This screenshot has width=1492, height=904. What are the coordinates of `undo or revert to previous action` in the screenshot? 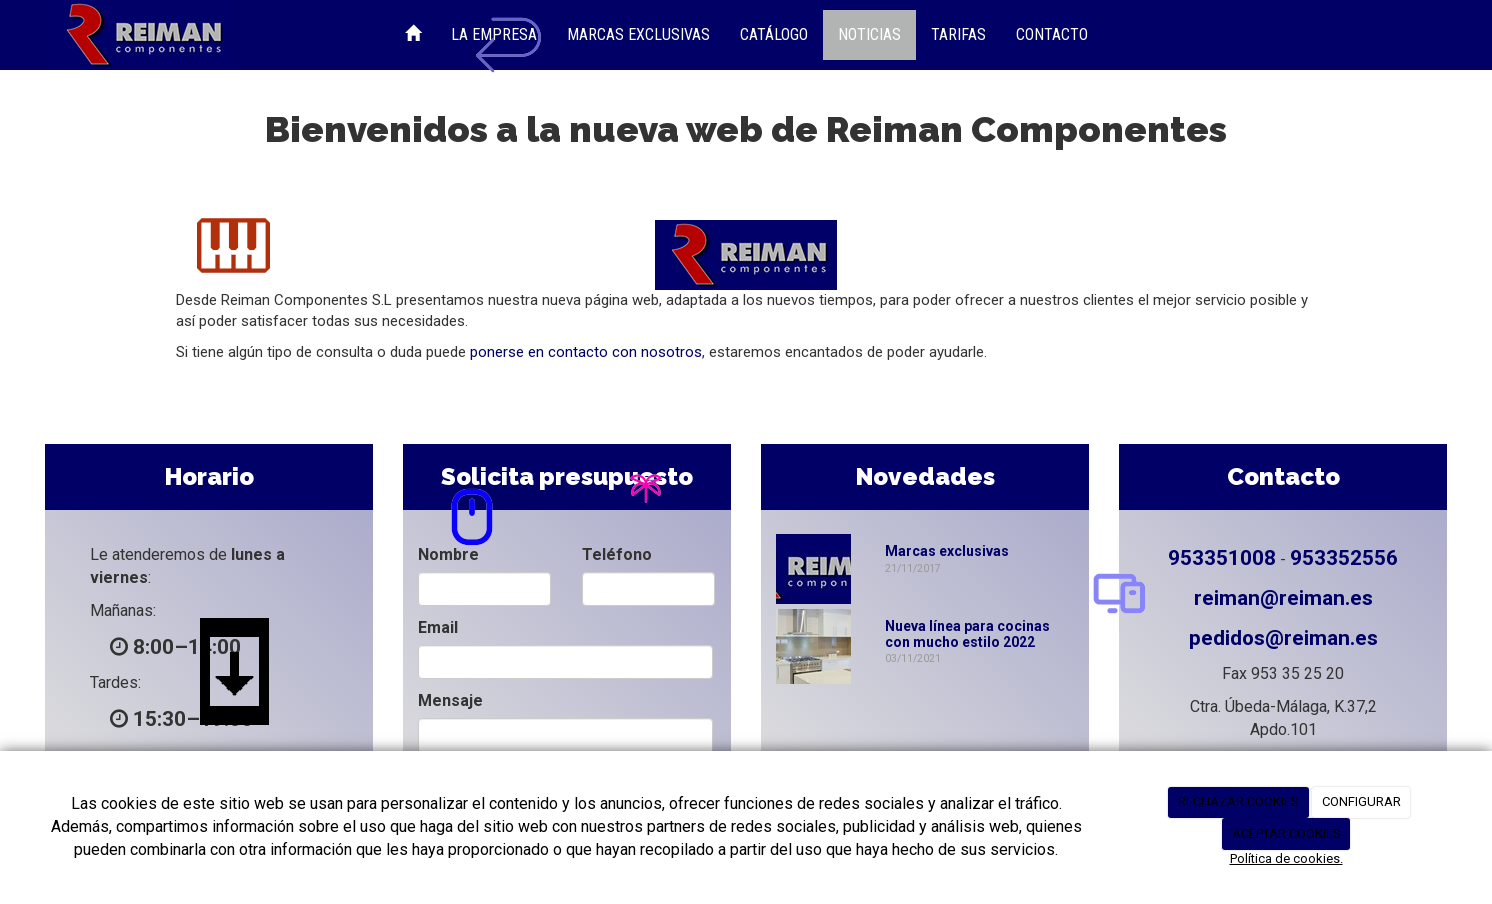 It's located at (508, 42).